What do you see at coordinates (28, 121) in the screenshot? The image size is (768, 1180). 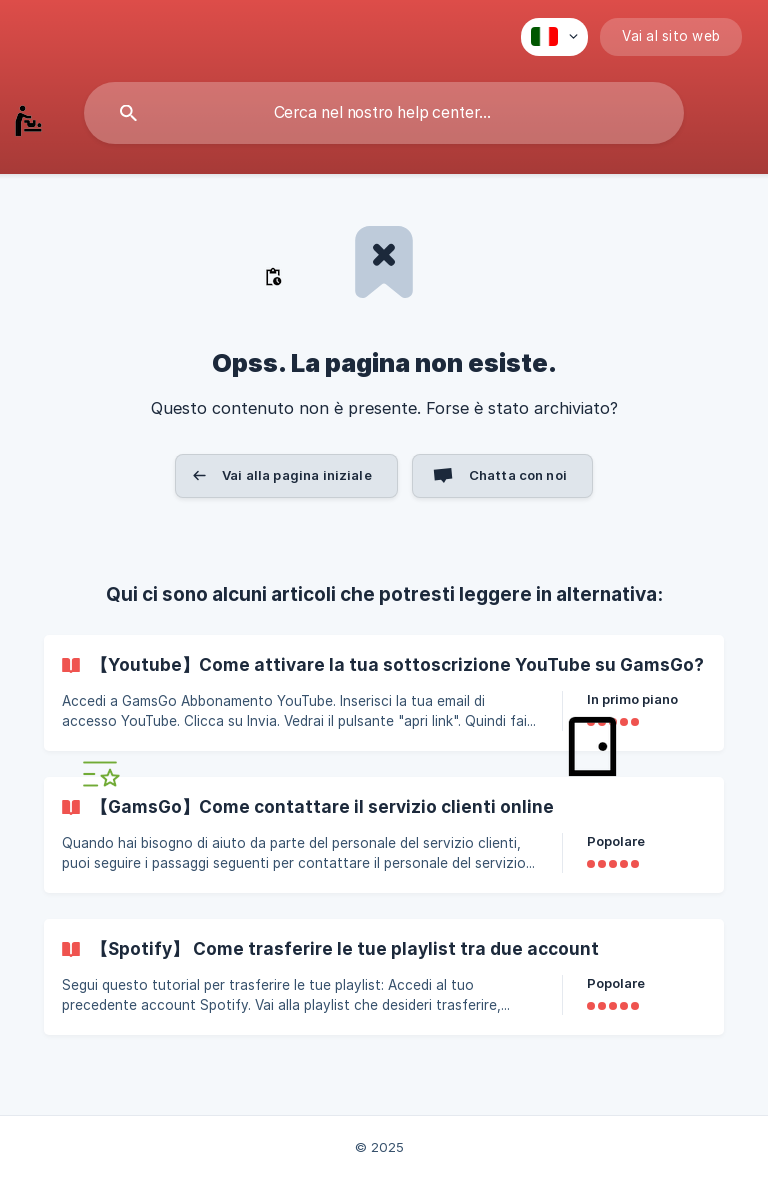 I see `indicates baby changing station nearby` at bounding box center [28, 121].